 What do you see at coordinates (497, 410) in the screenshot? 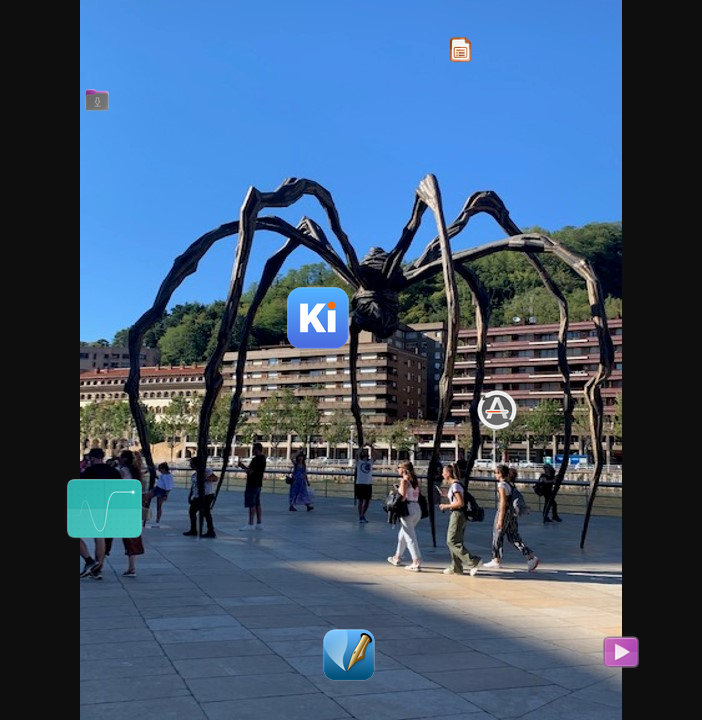
I see `check for available software updates` at bounding box center [497, 410].